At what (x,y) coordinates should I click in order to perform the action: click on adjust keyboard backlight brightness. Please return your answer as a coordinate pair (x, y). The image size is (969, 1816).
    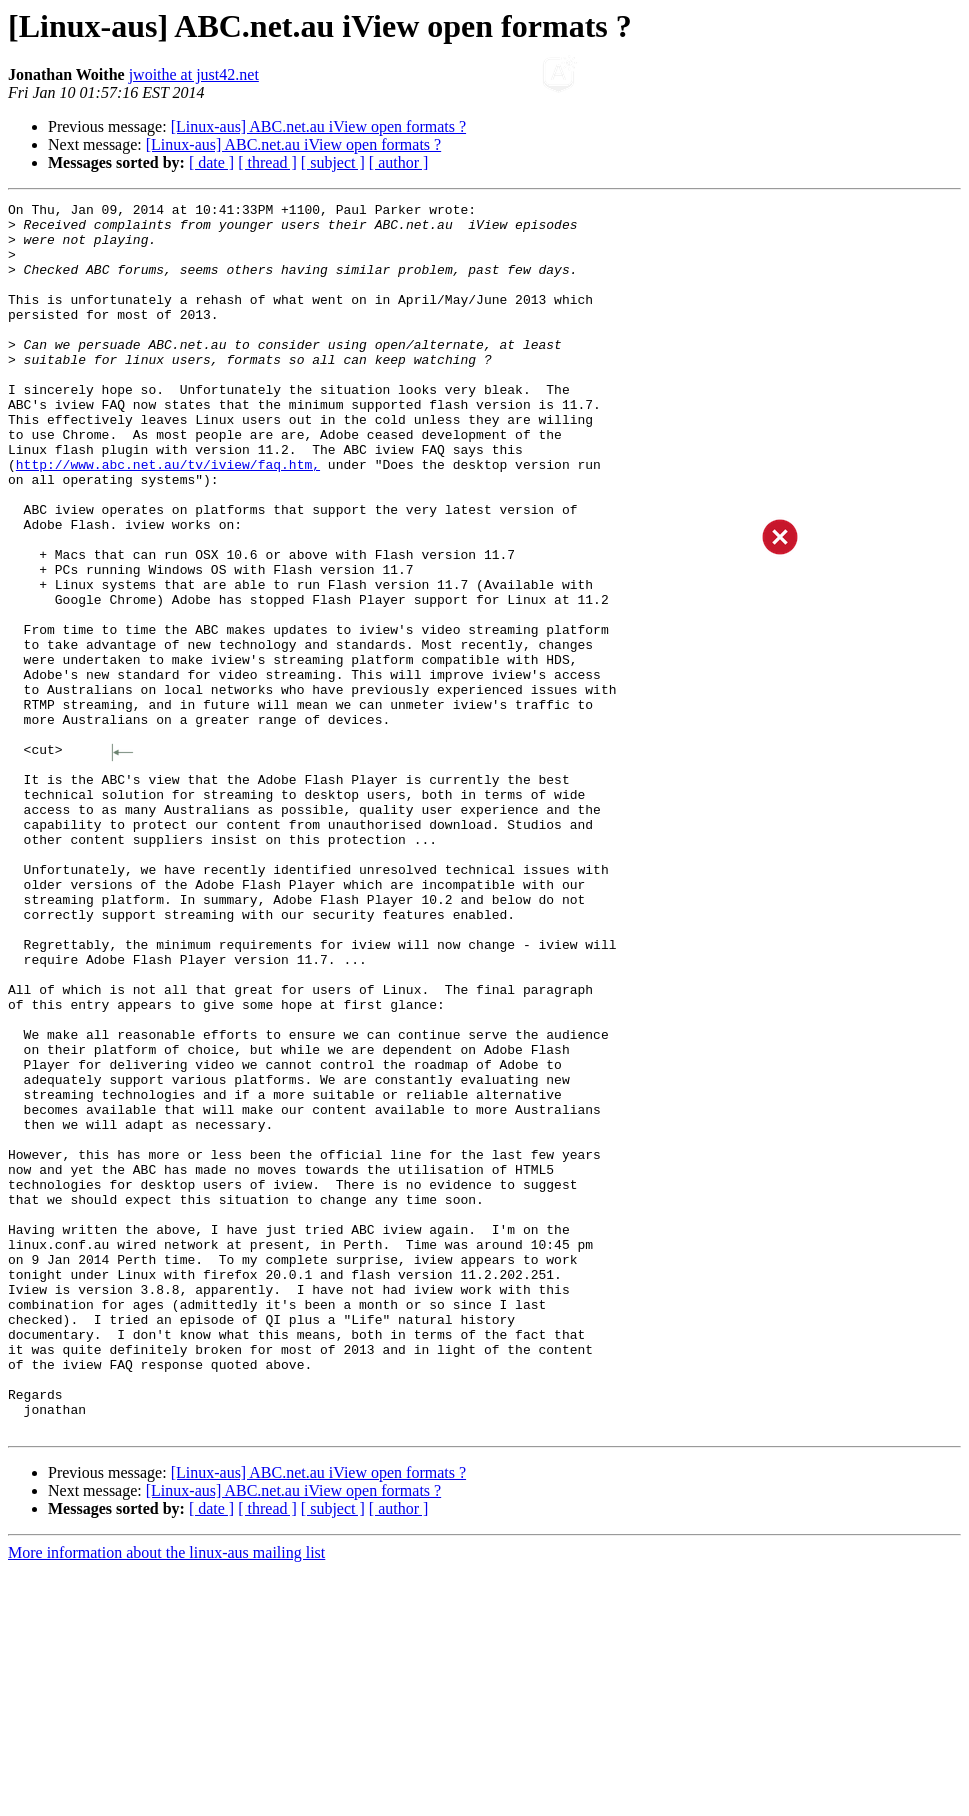
    Looking at the image, I should click on (560, 74).